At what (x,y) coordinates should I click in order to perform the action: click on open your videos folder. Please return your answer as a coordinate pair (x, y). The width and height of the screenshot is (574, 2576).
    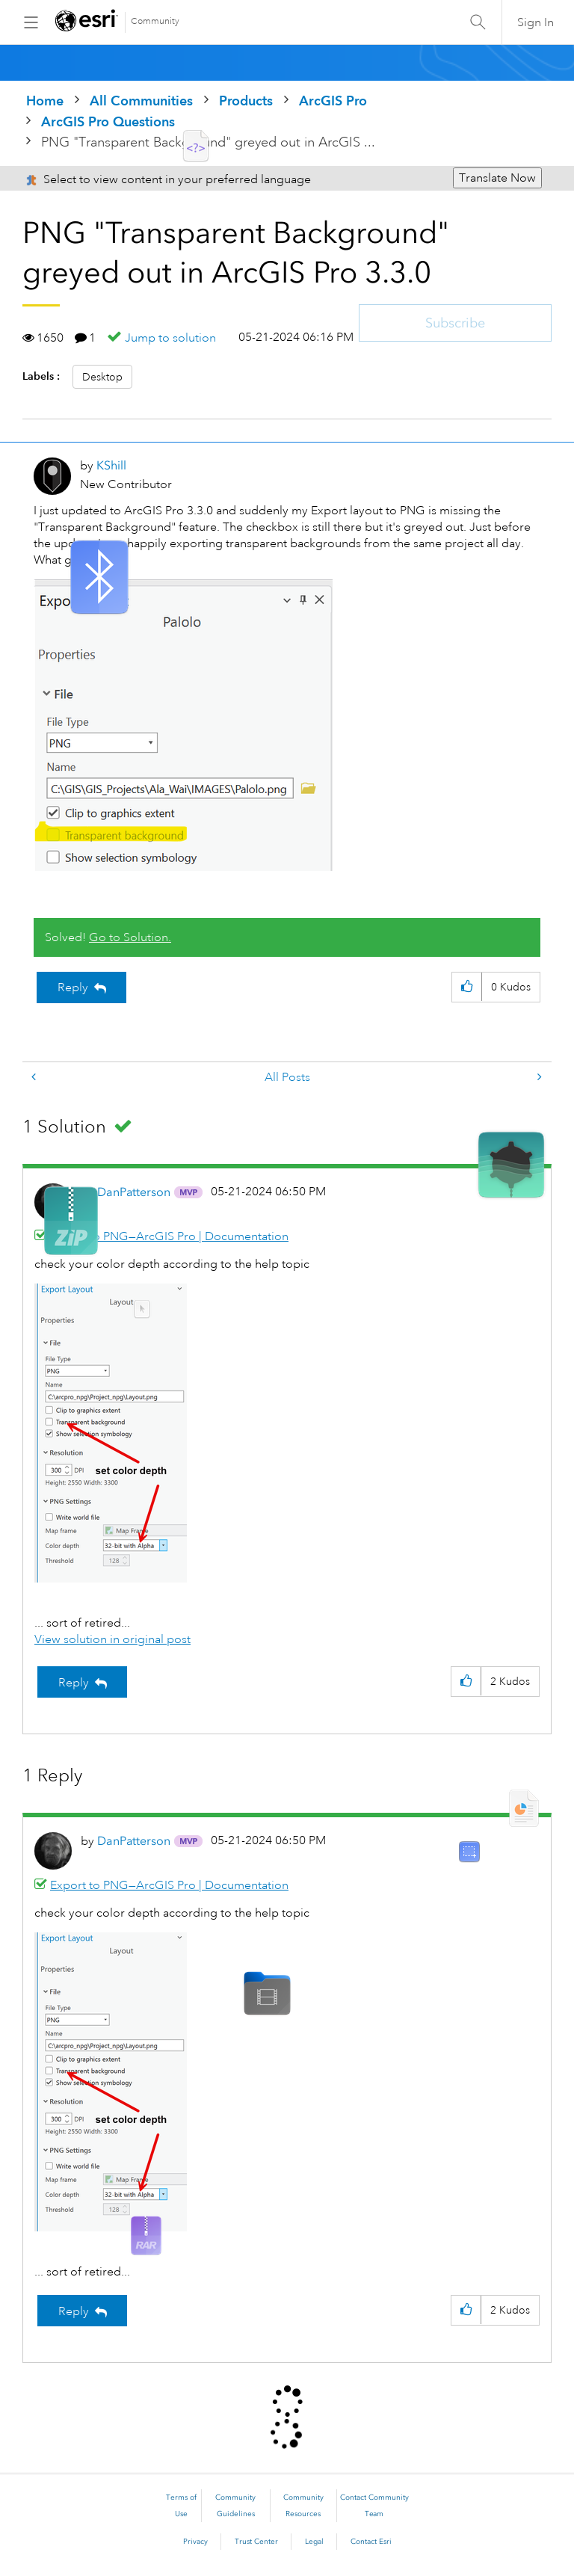
    Looking at the image, I should click on (267, 1993).